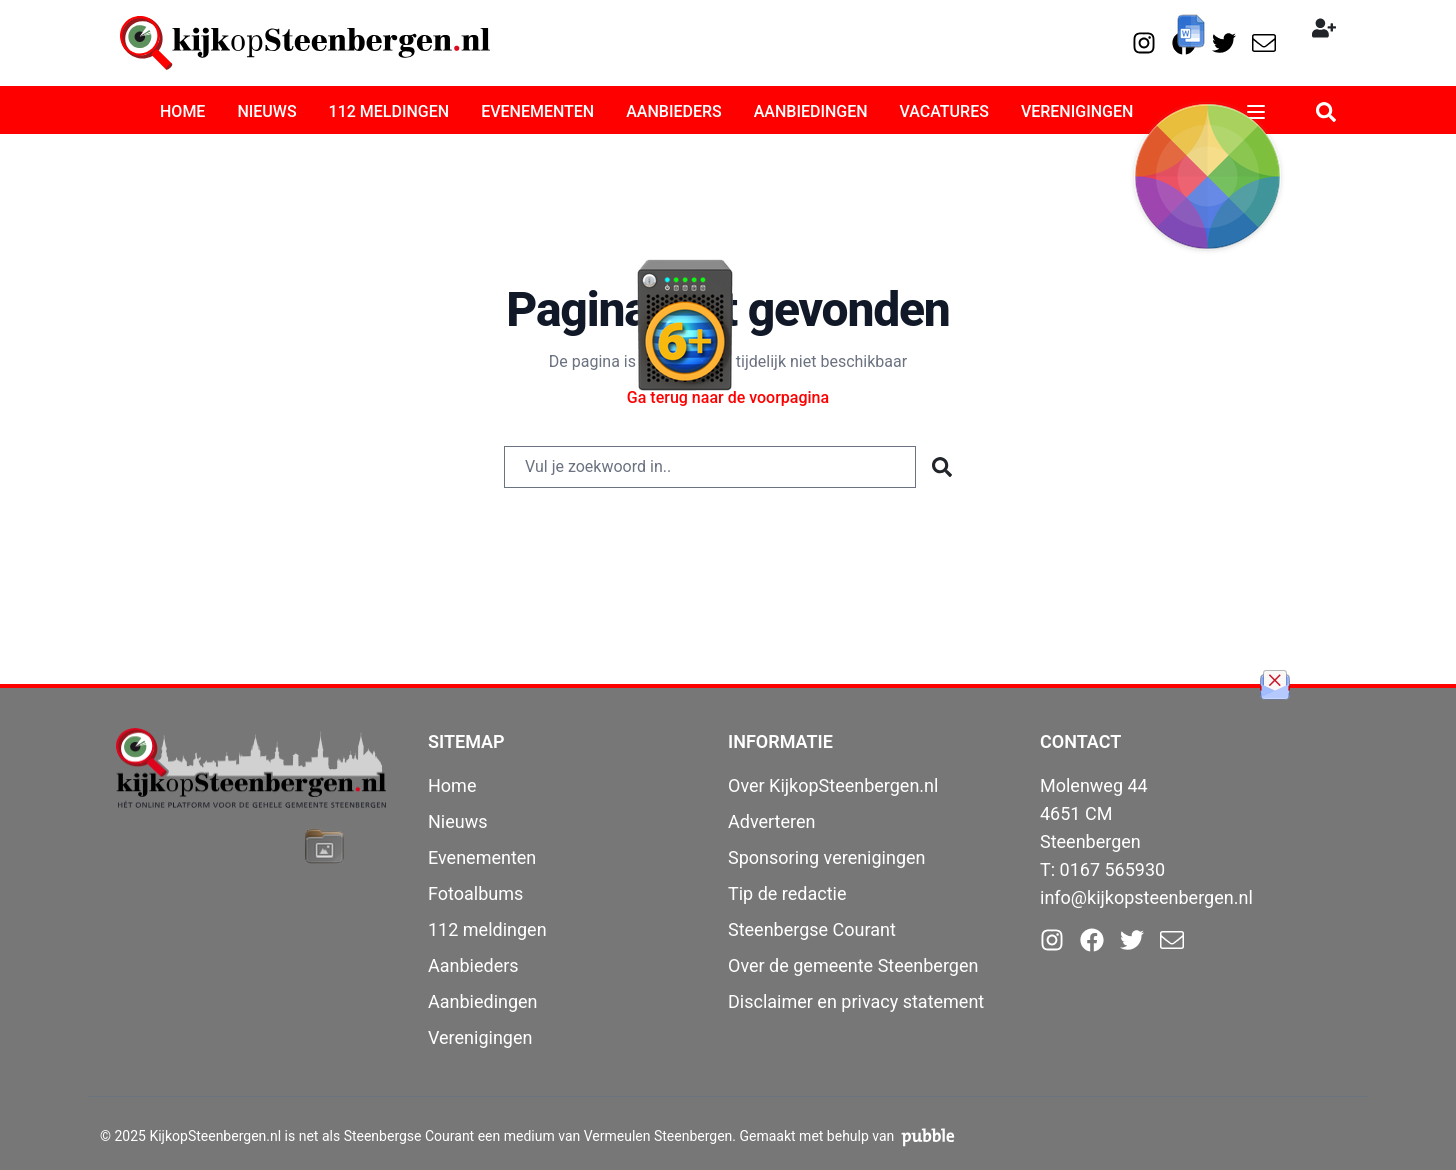 Image resolution: width=1456 pixels, height=1170 pixels. What do you see at coordinates (324, 845) in the screenshot?
I see `open your pictures folder` at bounding box center [324, 845].